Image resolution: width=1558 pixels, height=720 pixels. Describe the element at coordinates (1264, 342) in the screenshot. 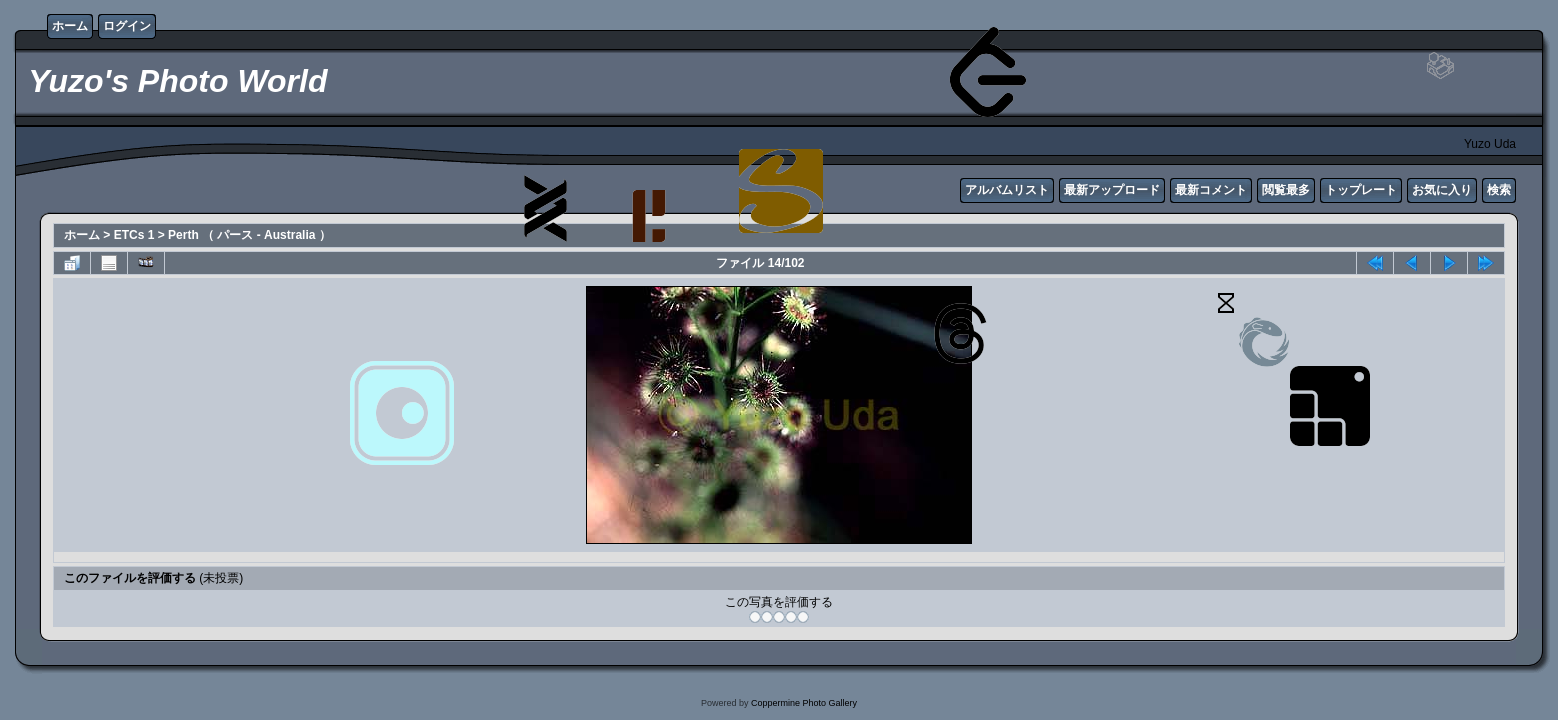

I see `ReactiveX library or framework logo` at that location.